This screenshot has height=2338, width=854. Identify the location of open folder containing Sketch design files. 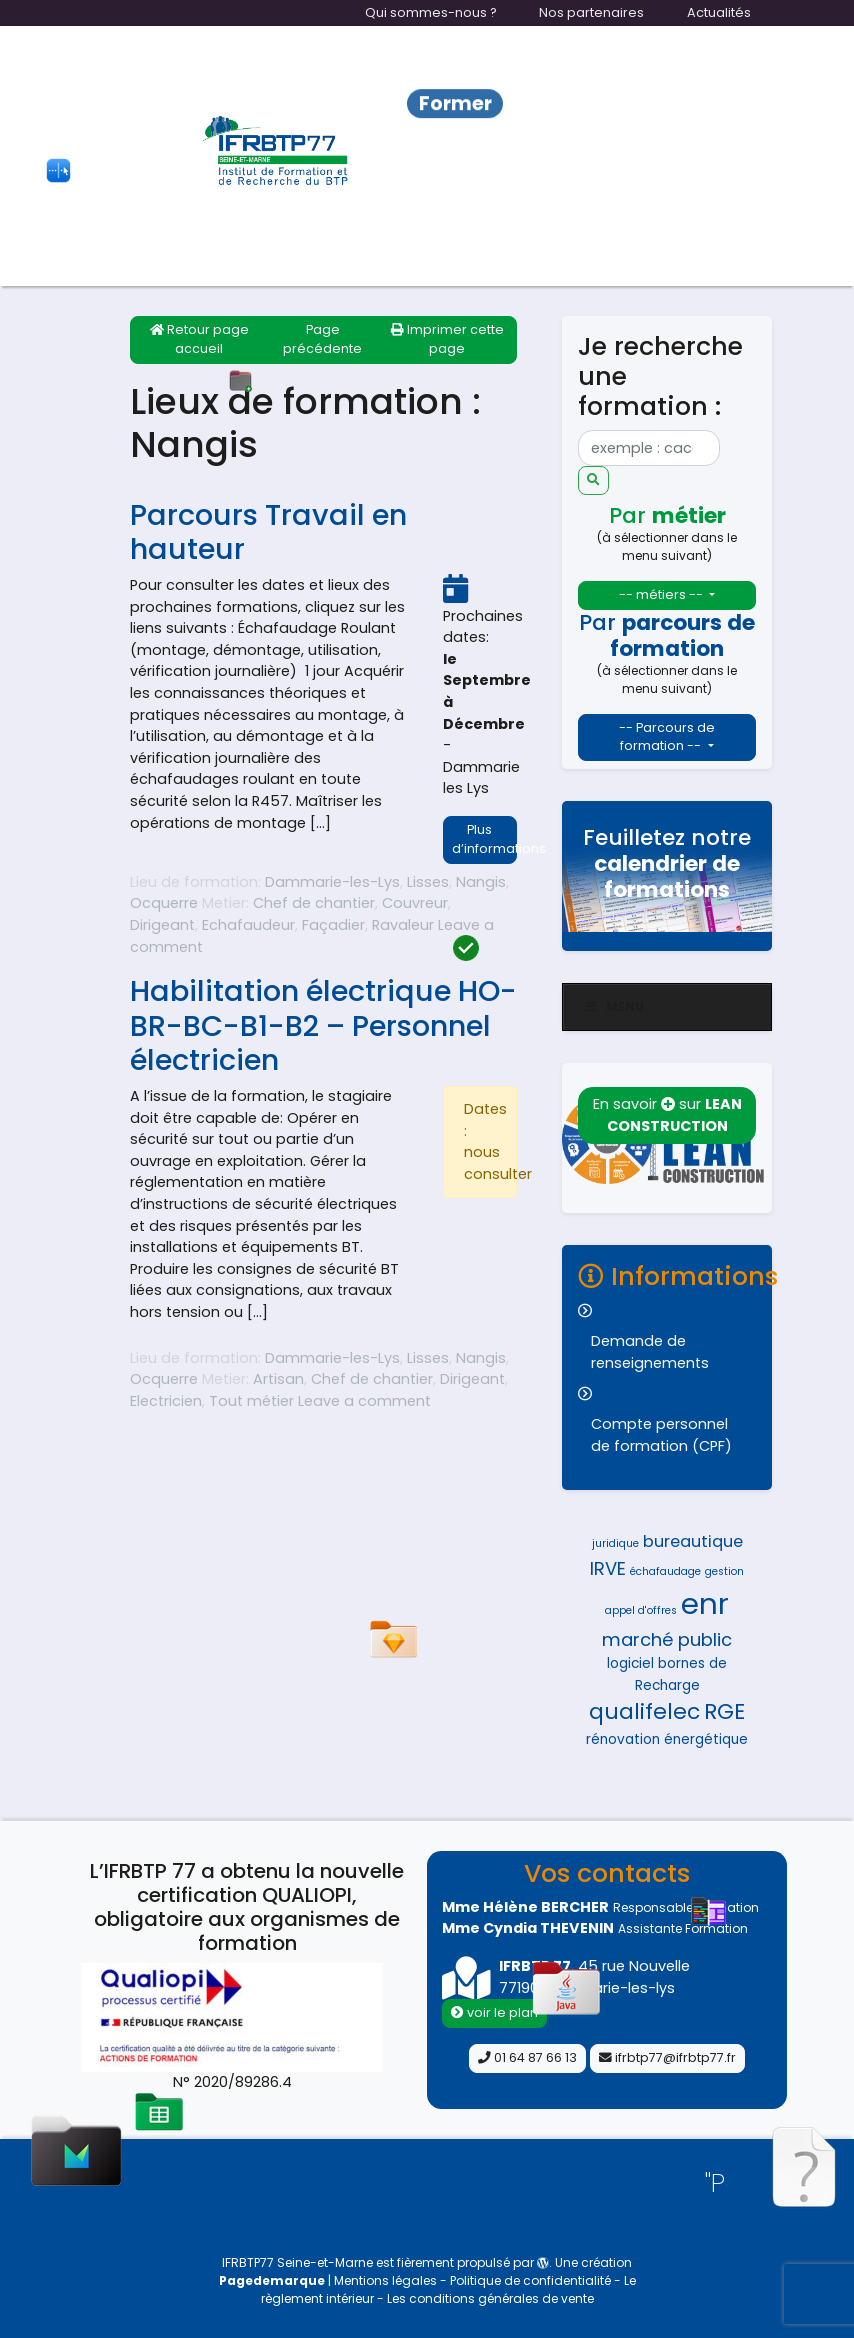
(393, 1640).